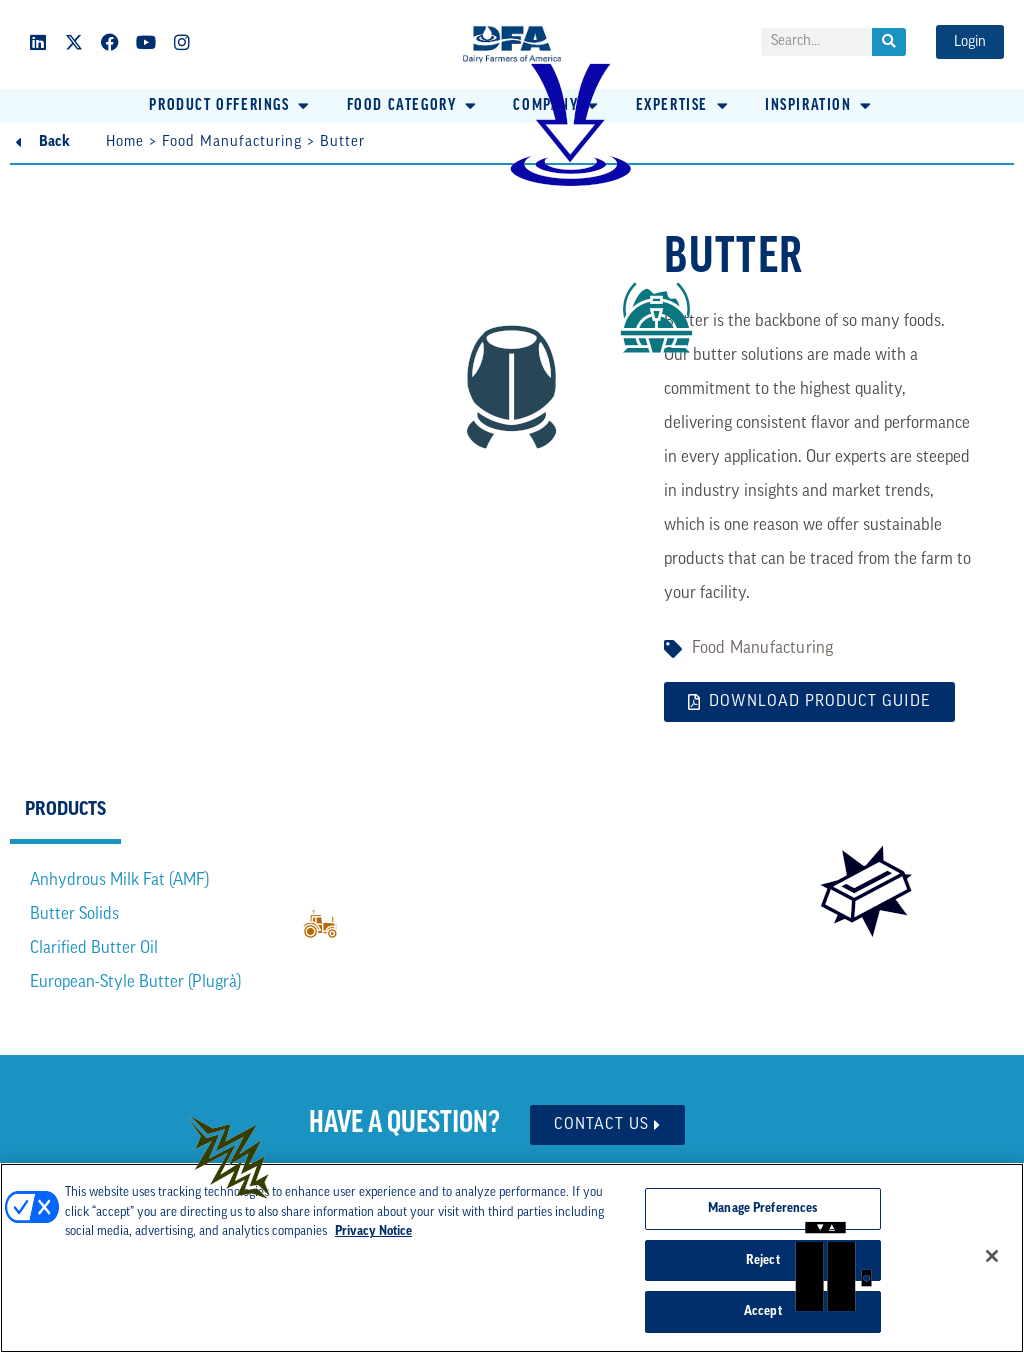 The width and height of the screenshot is (1024, 1353). I want to click on indicates a drop zone or landing point, so click(571, 126).